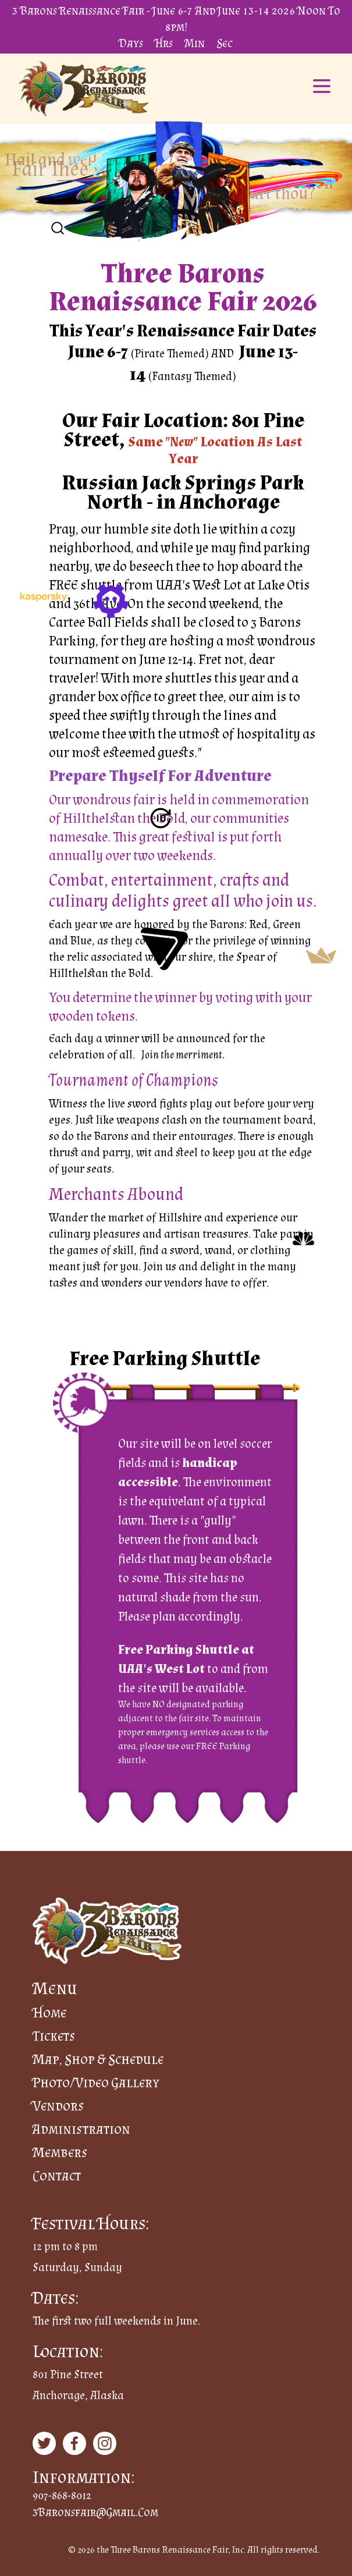 This screenshot has width=352, height=2576. I want to click on open streamlit application, so click(321, 955).